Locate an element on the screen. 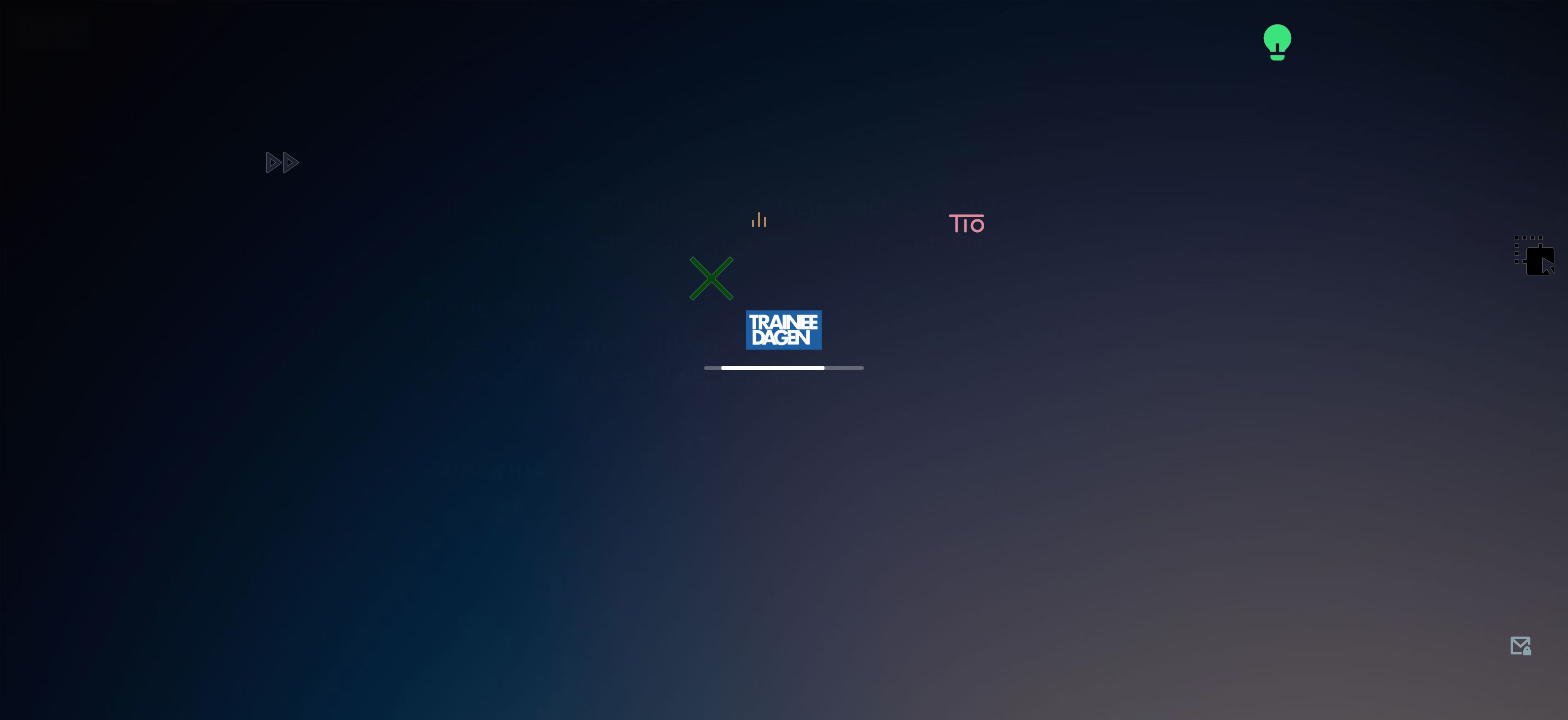  access tips or helpful suggestions is located at coordinates (1277, 41).